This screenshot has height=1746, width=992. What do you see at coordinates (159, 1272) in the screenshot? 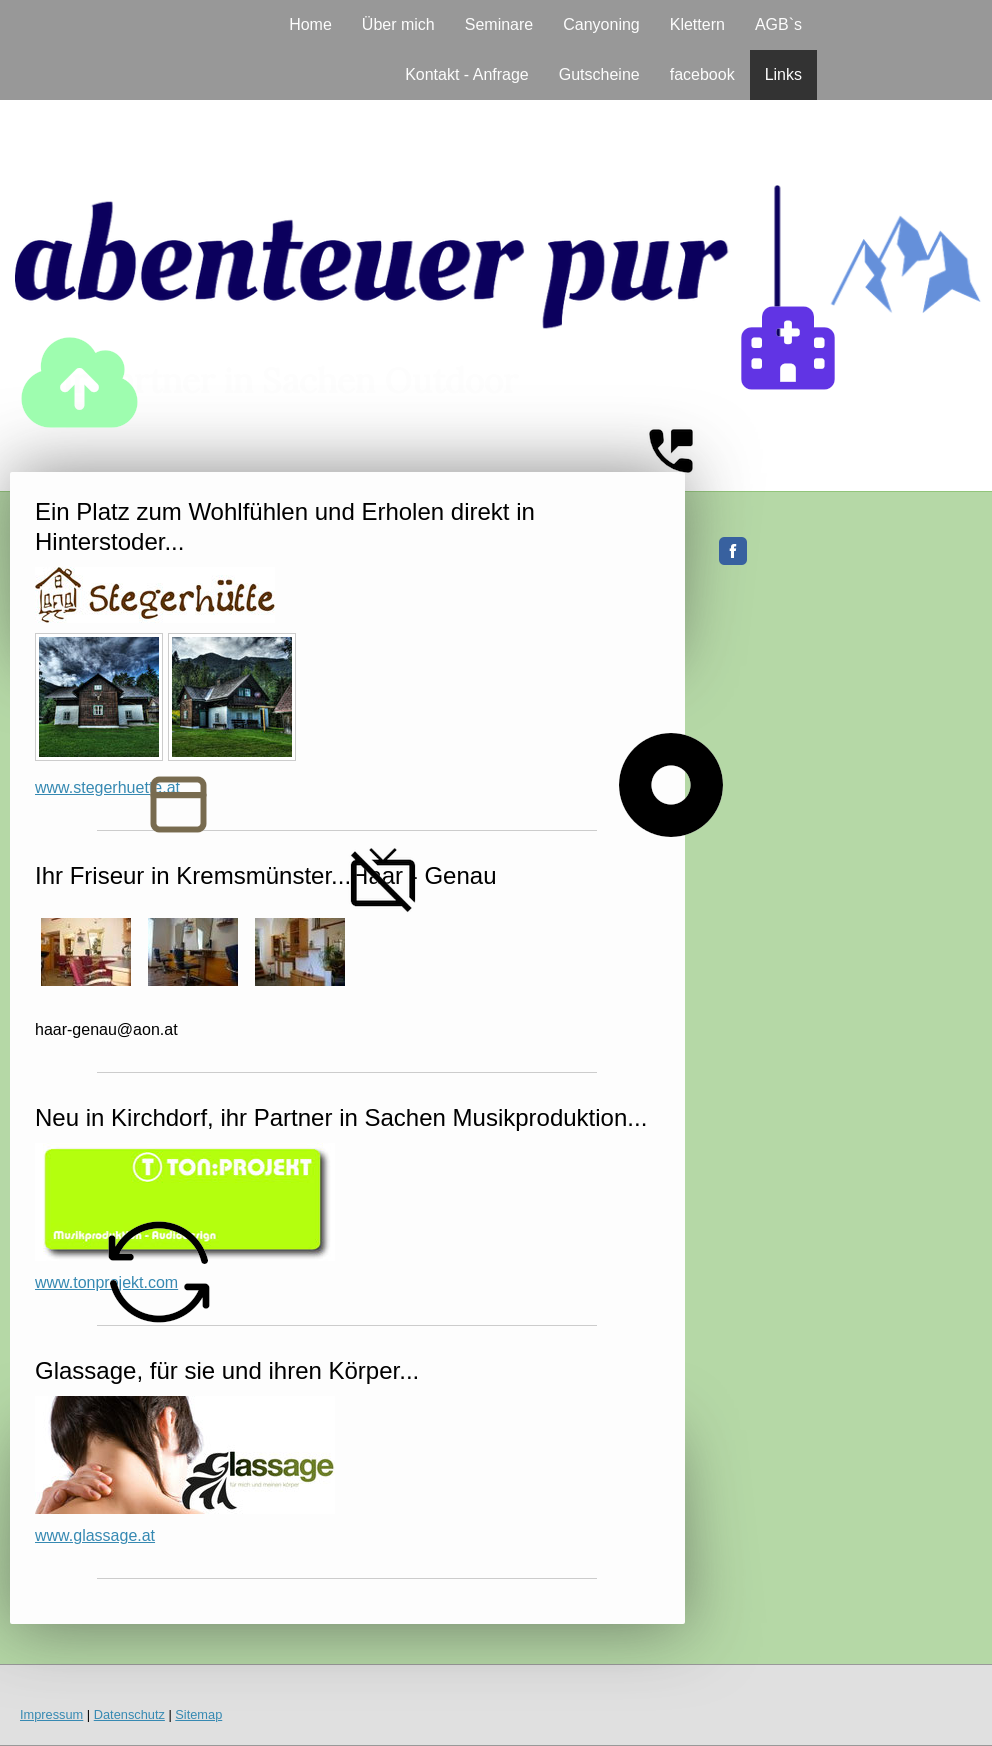
I see `sync or refresh data` at bounding box center [159, 1272].